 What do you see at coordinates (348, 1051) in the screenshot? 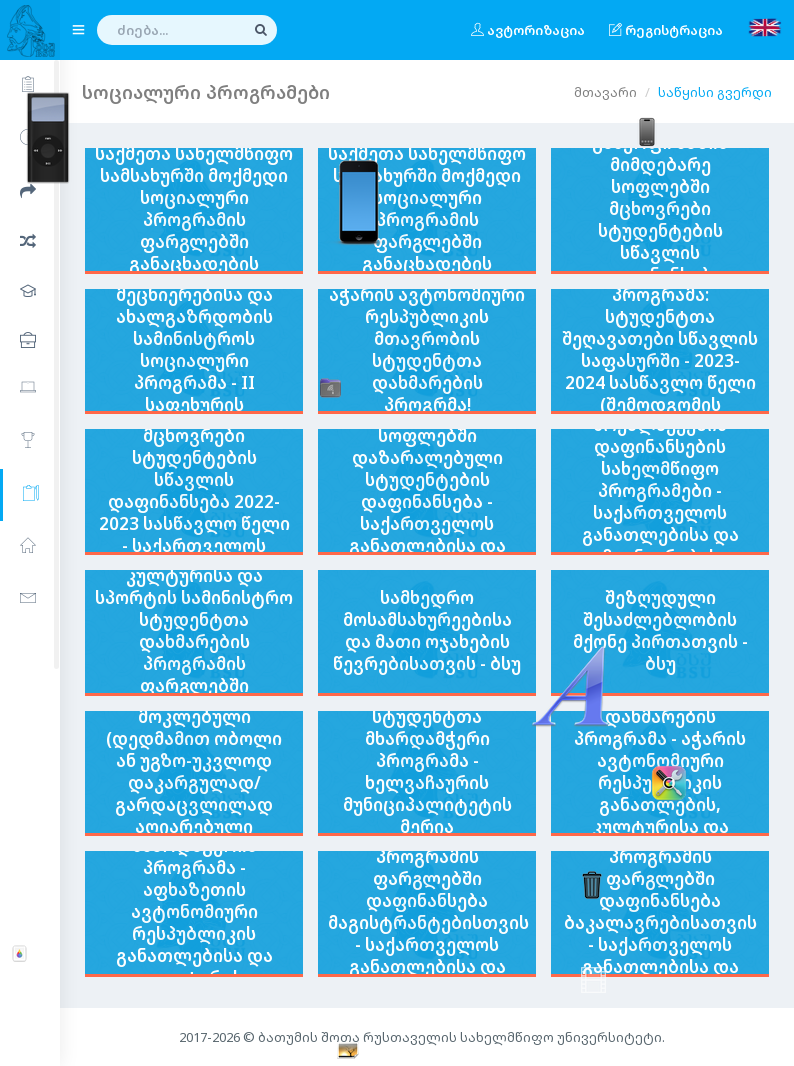
I see `indicates an image file type` at bounding box center [348, 1051].